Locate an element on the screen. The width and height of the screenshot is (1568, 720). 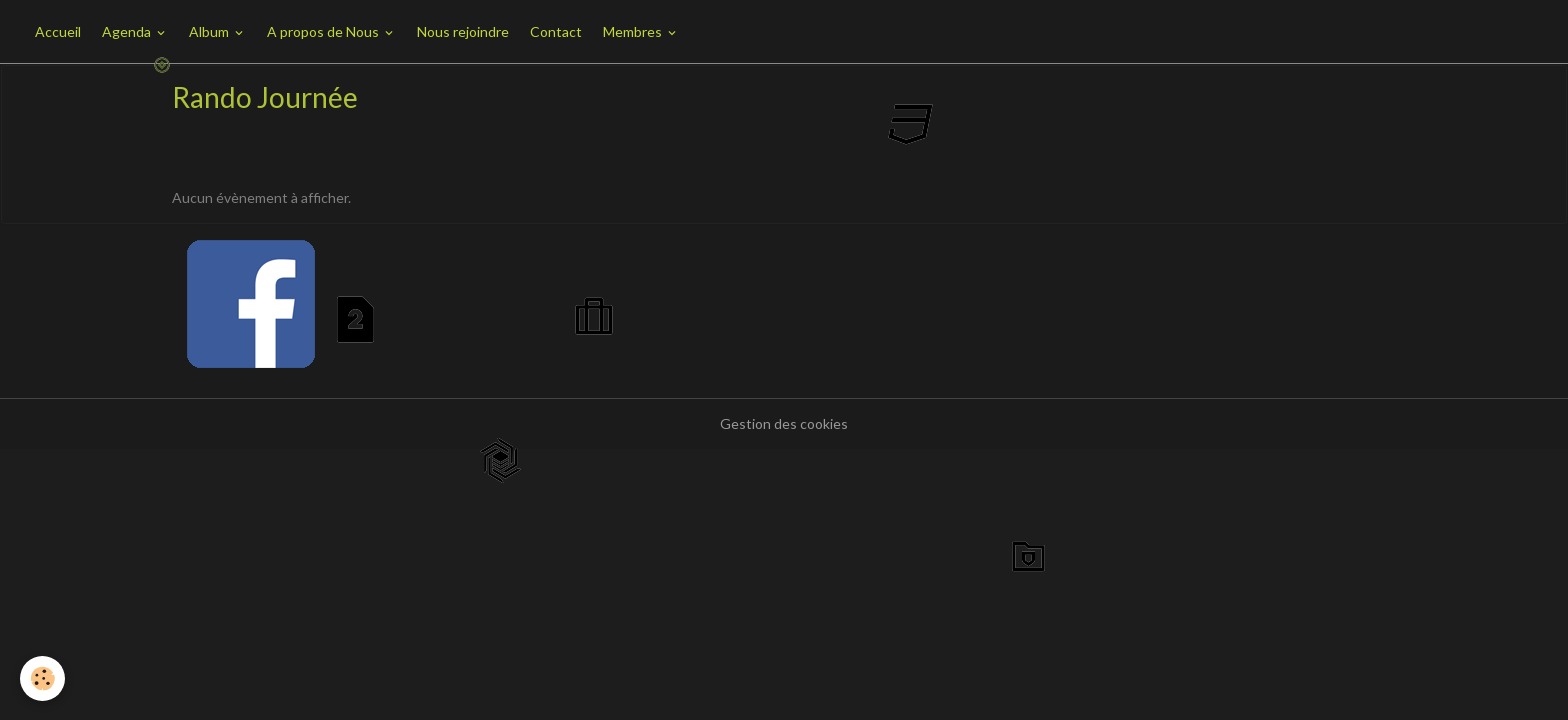
indicates CSS3 styling or stylesheet is located at coordinates (910, 124).